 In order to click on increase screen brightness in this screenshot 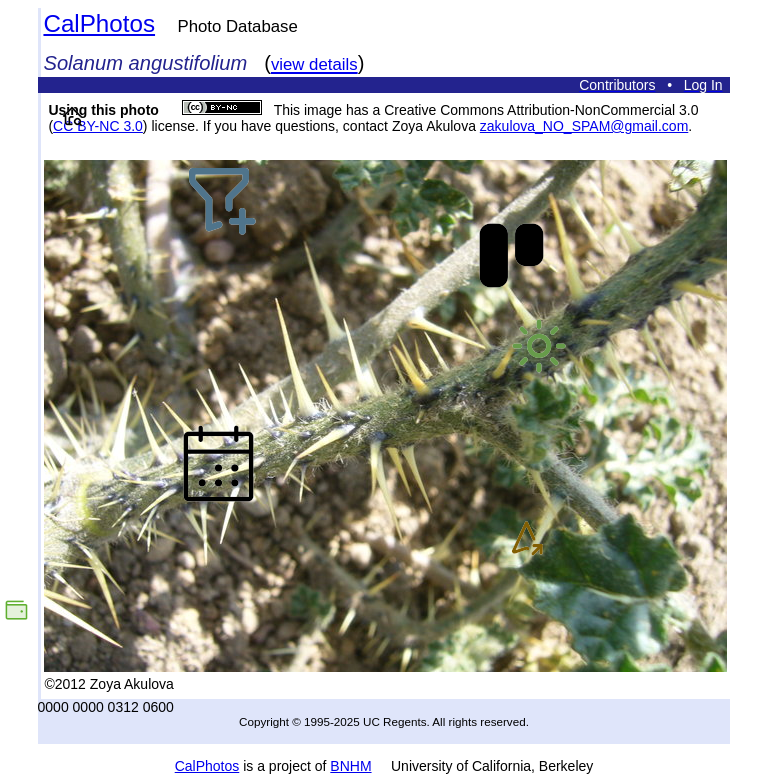, I will do `click(539, 346)`.